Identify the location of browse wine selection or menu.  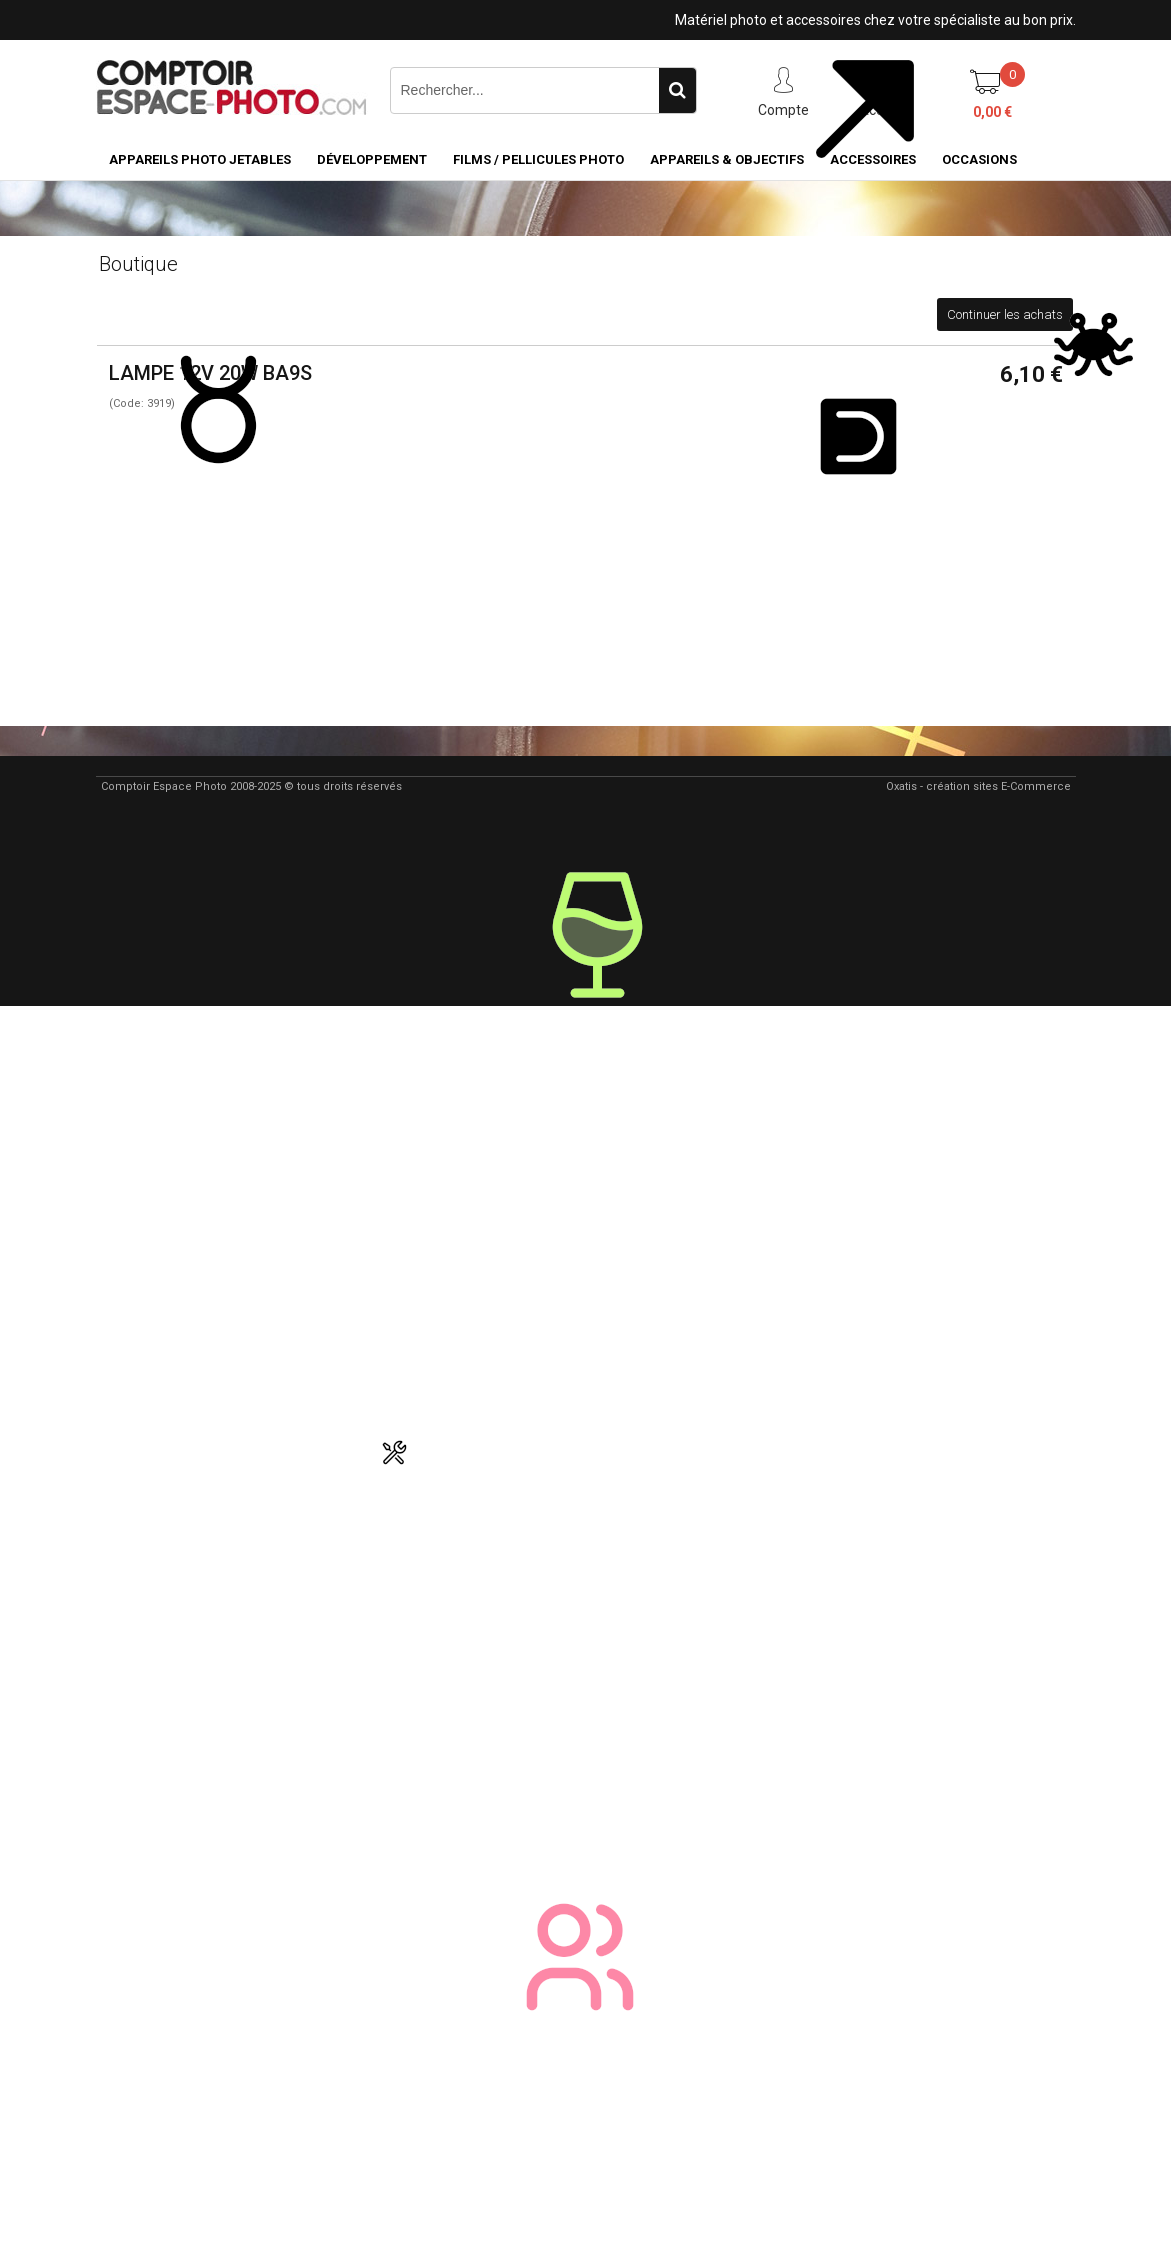
(597, 930).